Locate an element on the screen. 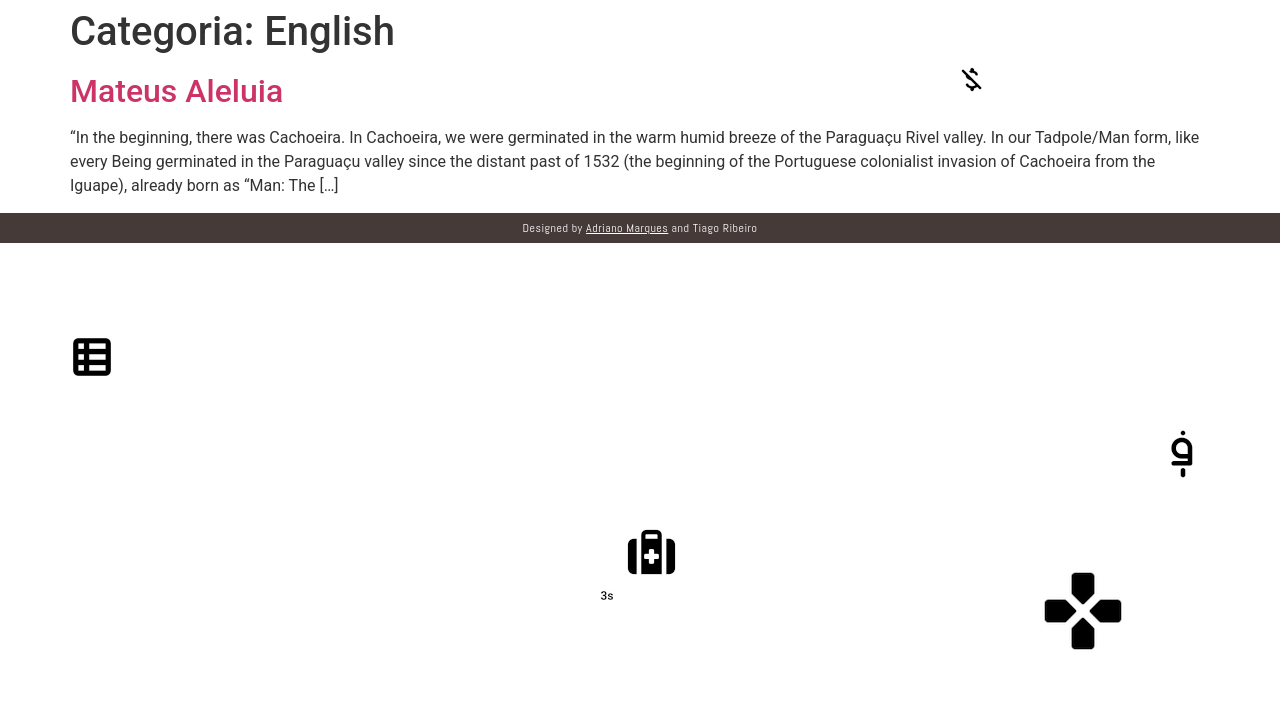 This screenshot has height=720, width=1280. access gaming features or settings is located at coordinates (1083, 611).